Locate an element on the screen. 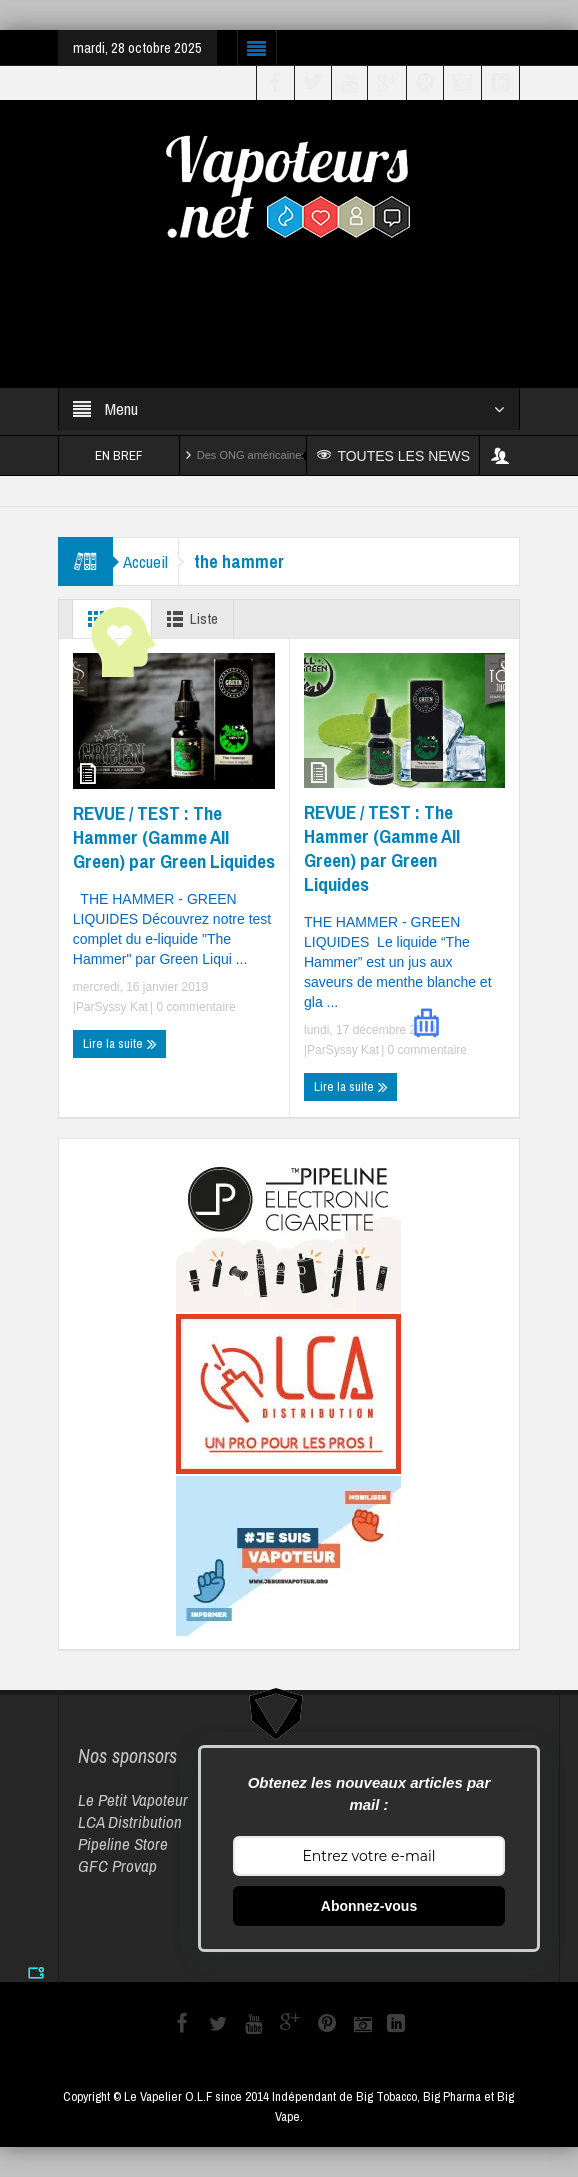 This screenshot has width=578, height=2177. access phone camera or video recording is located at coordinates (36, 1973).